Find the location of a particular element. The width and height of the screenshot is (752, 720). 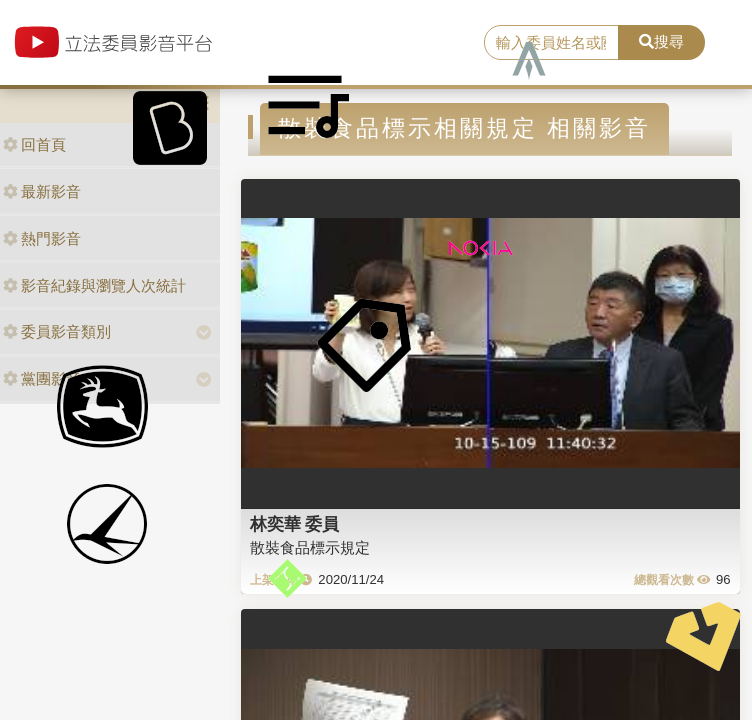

open the BYJU'S learning app is located at coordinates (170, 128).